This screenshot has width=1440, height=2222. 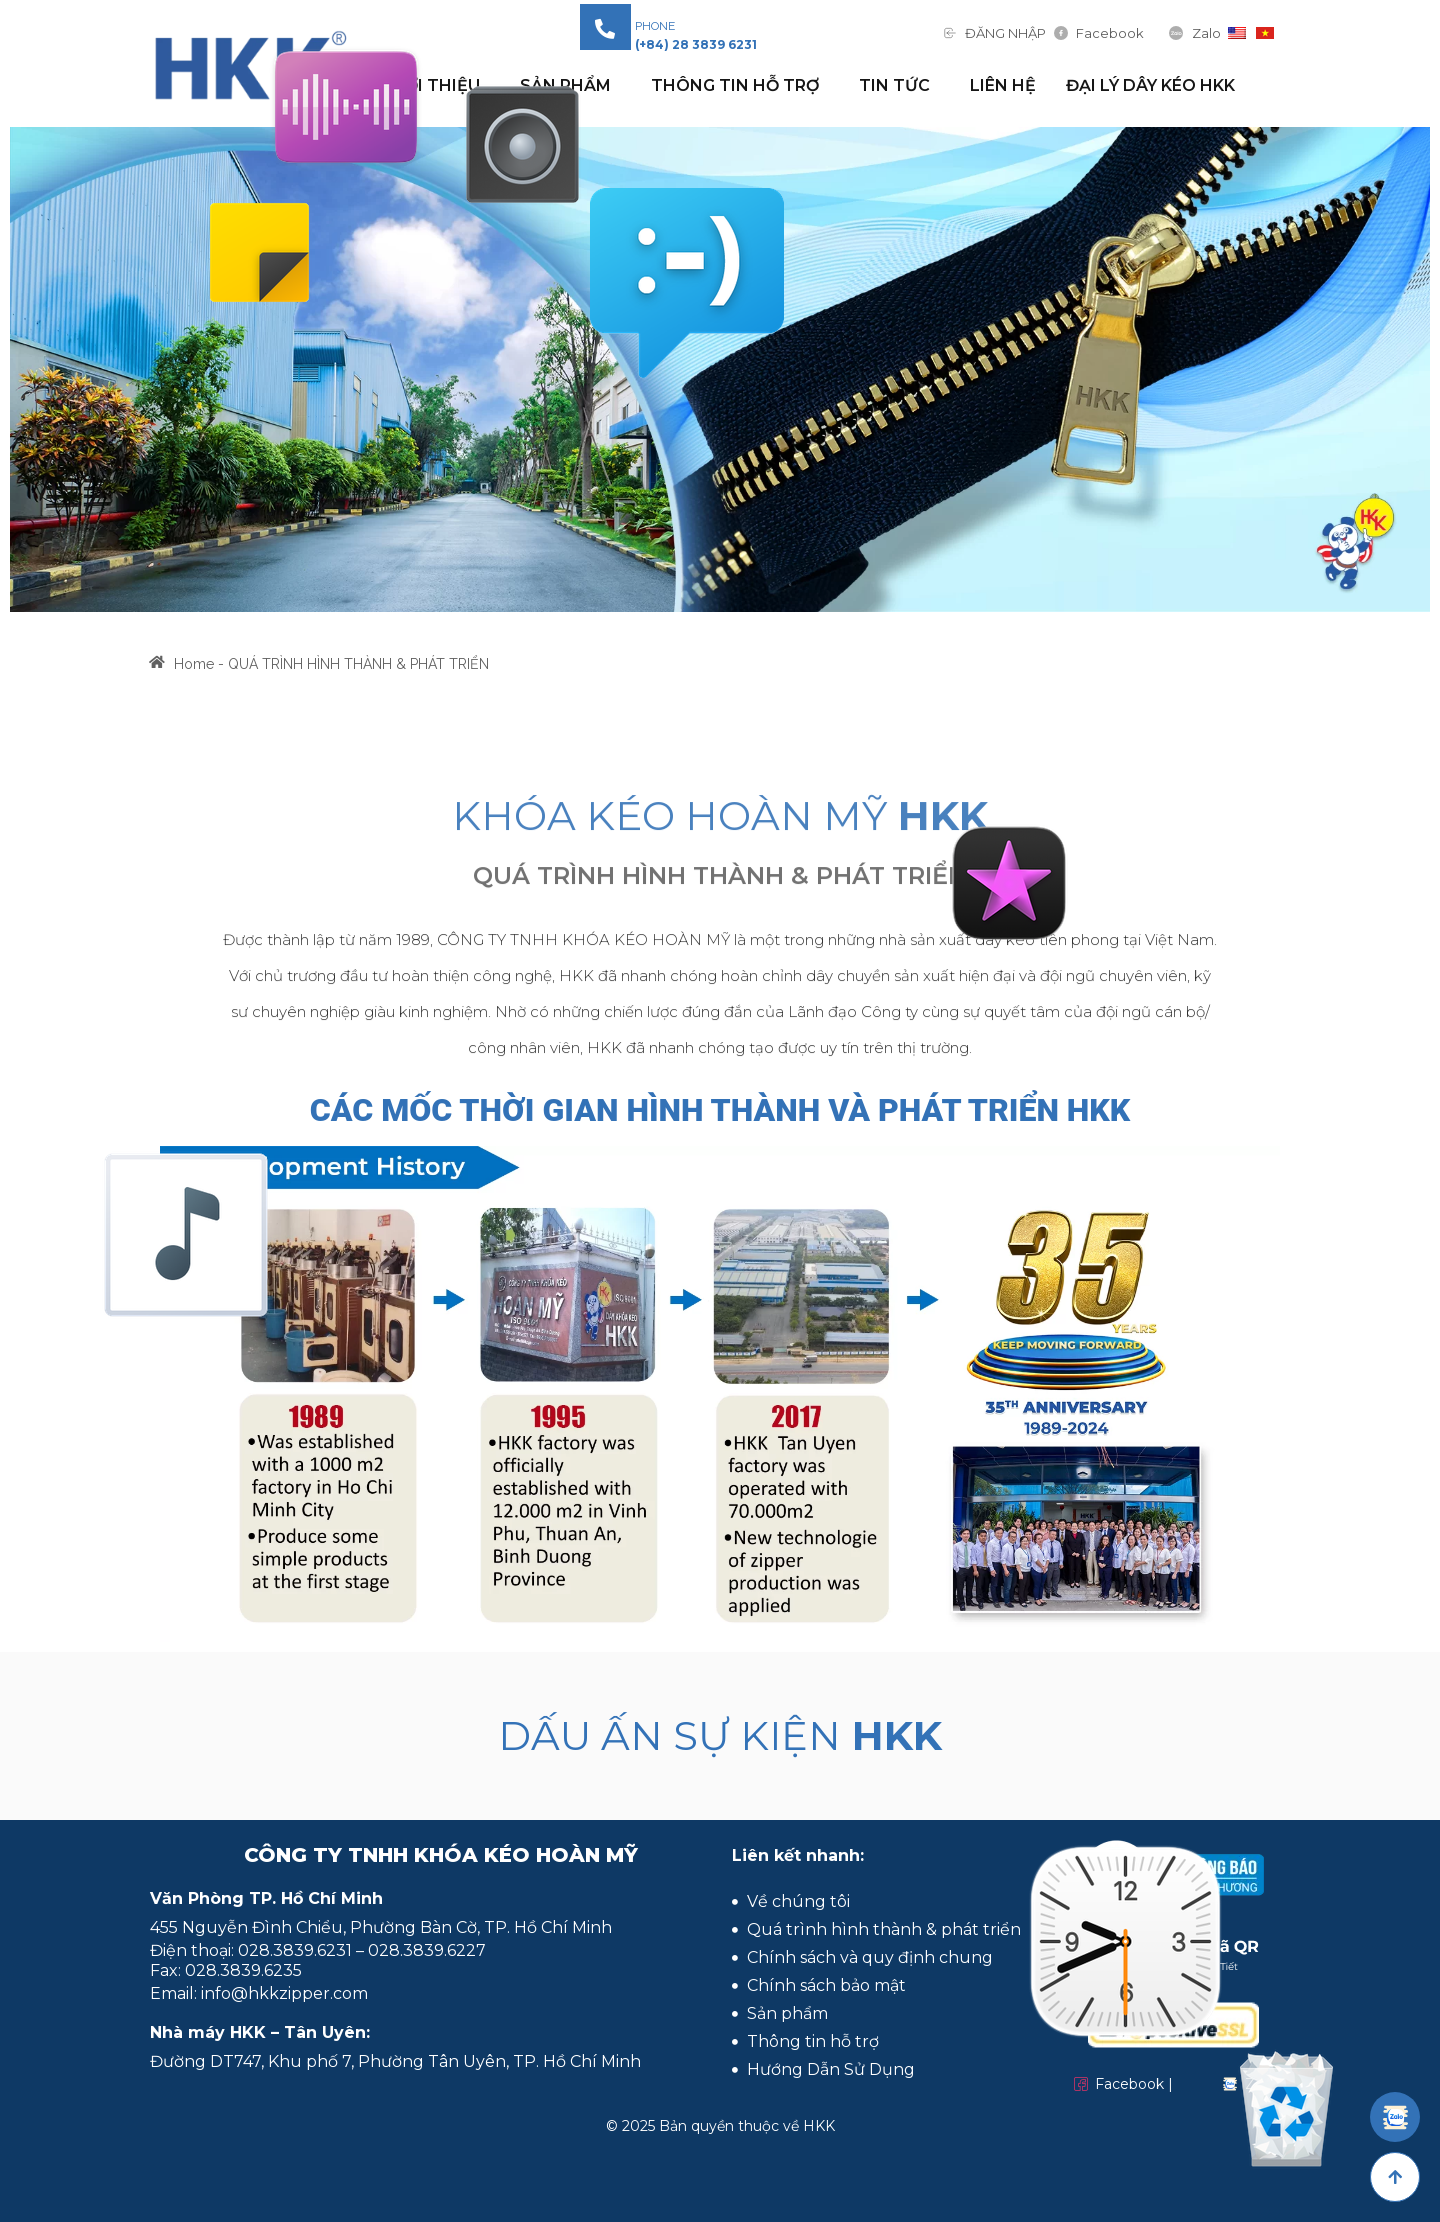 What do you see at coordinates (1125, 1941) in the screenshot?
I see `open date and time settings` at bounding box center [1125, 1941].